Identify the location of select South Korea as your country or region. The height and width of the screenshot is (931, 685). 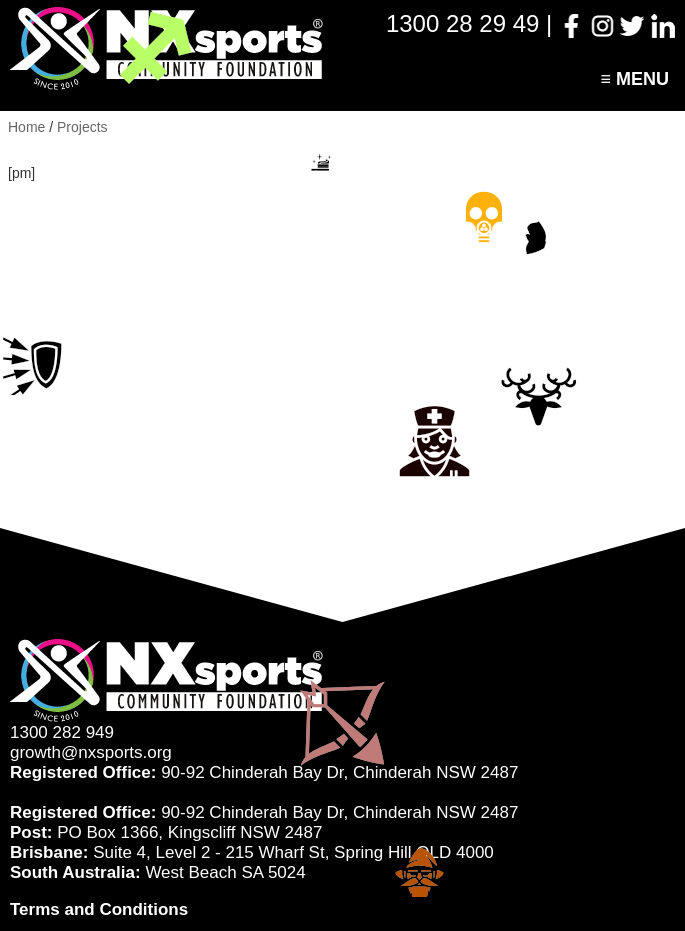
(535, 238).